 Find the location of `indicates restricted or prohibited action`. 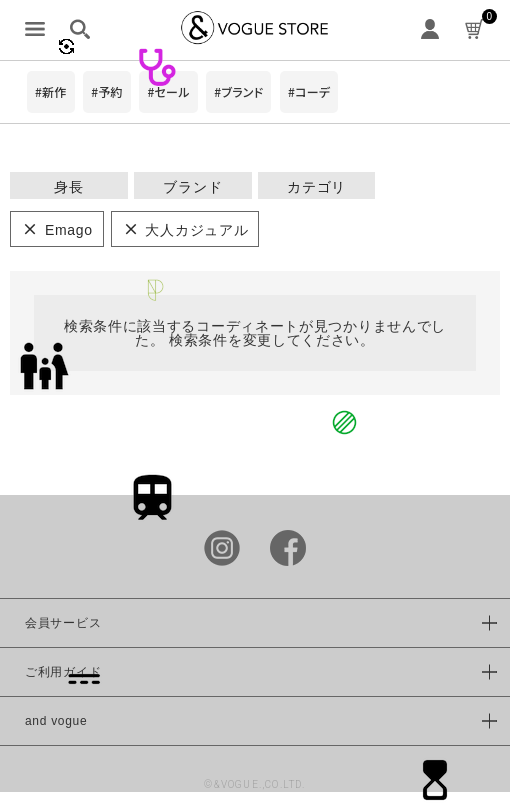

indicates restricted or prohibited action is located at coordinates (344, 422).